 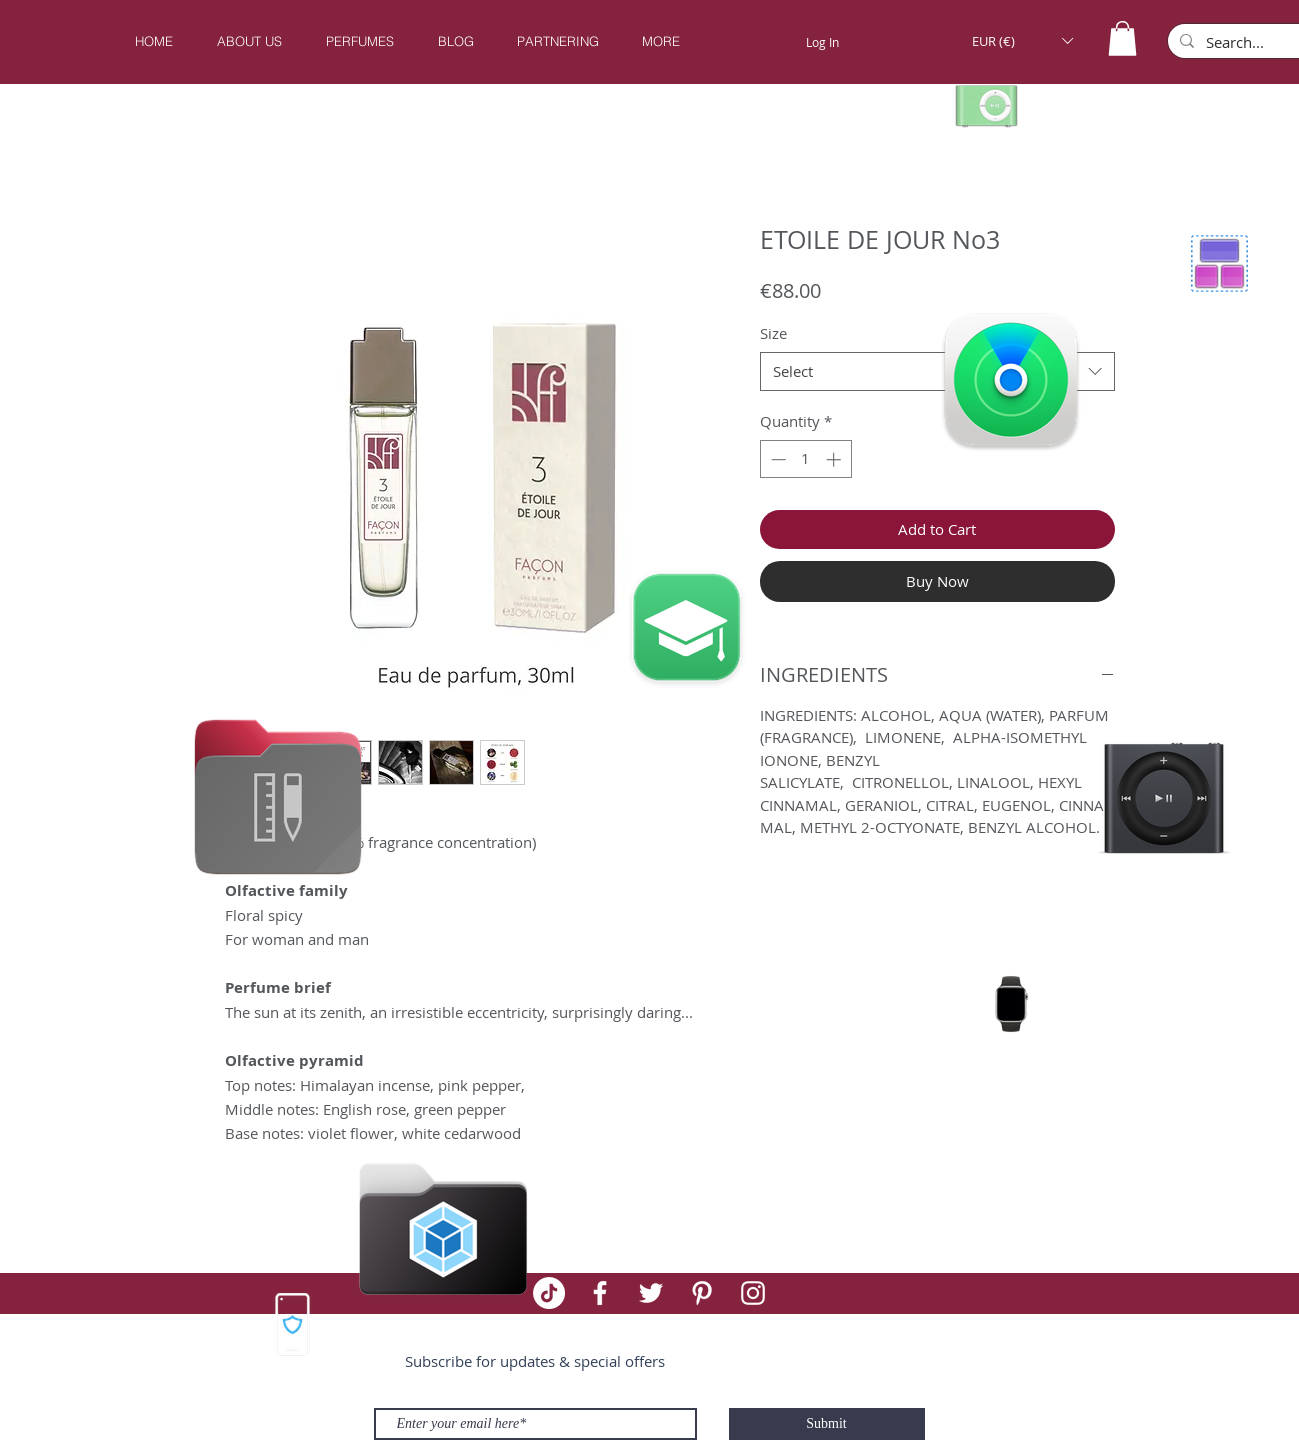 What do you see at coordinates (687, 628) in the screenshot?
I see `access education app settings` at bounding box center [687, 628].